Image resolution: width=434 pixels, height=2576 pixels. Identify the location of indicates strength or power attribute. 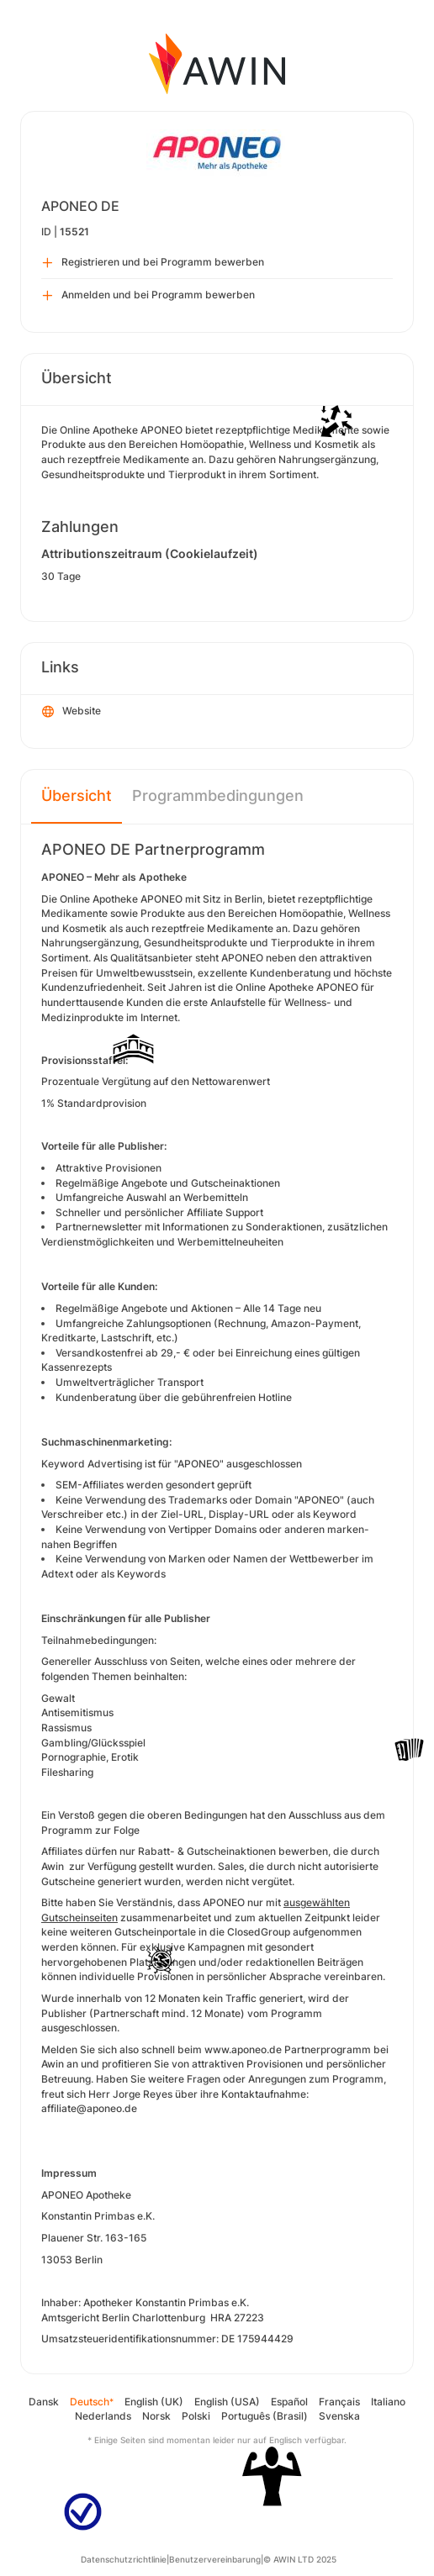
(272, 2476).